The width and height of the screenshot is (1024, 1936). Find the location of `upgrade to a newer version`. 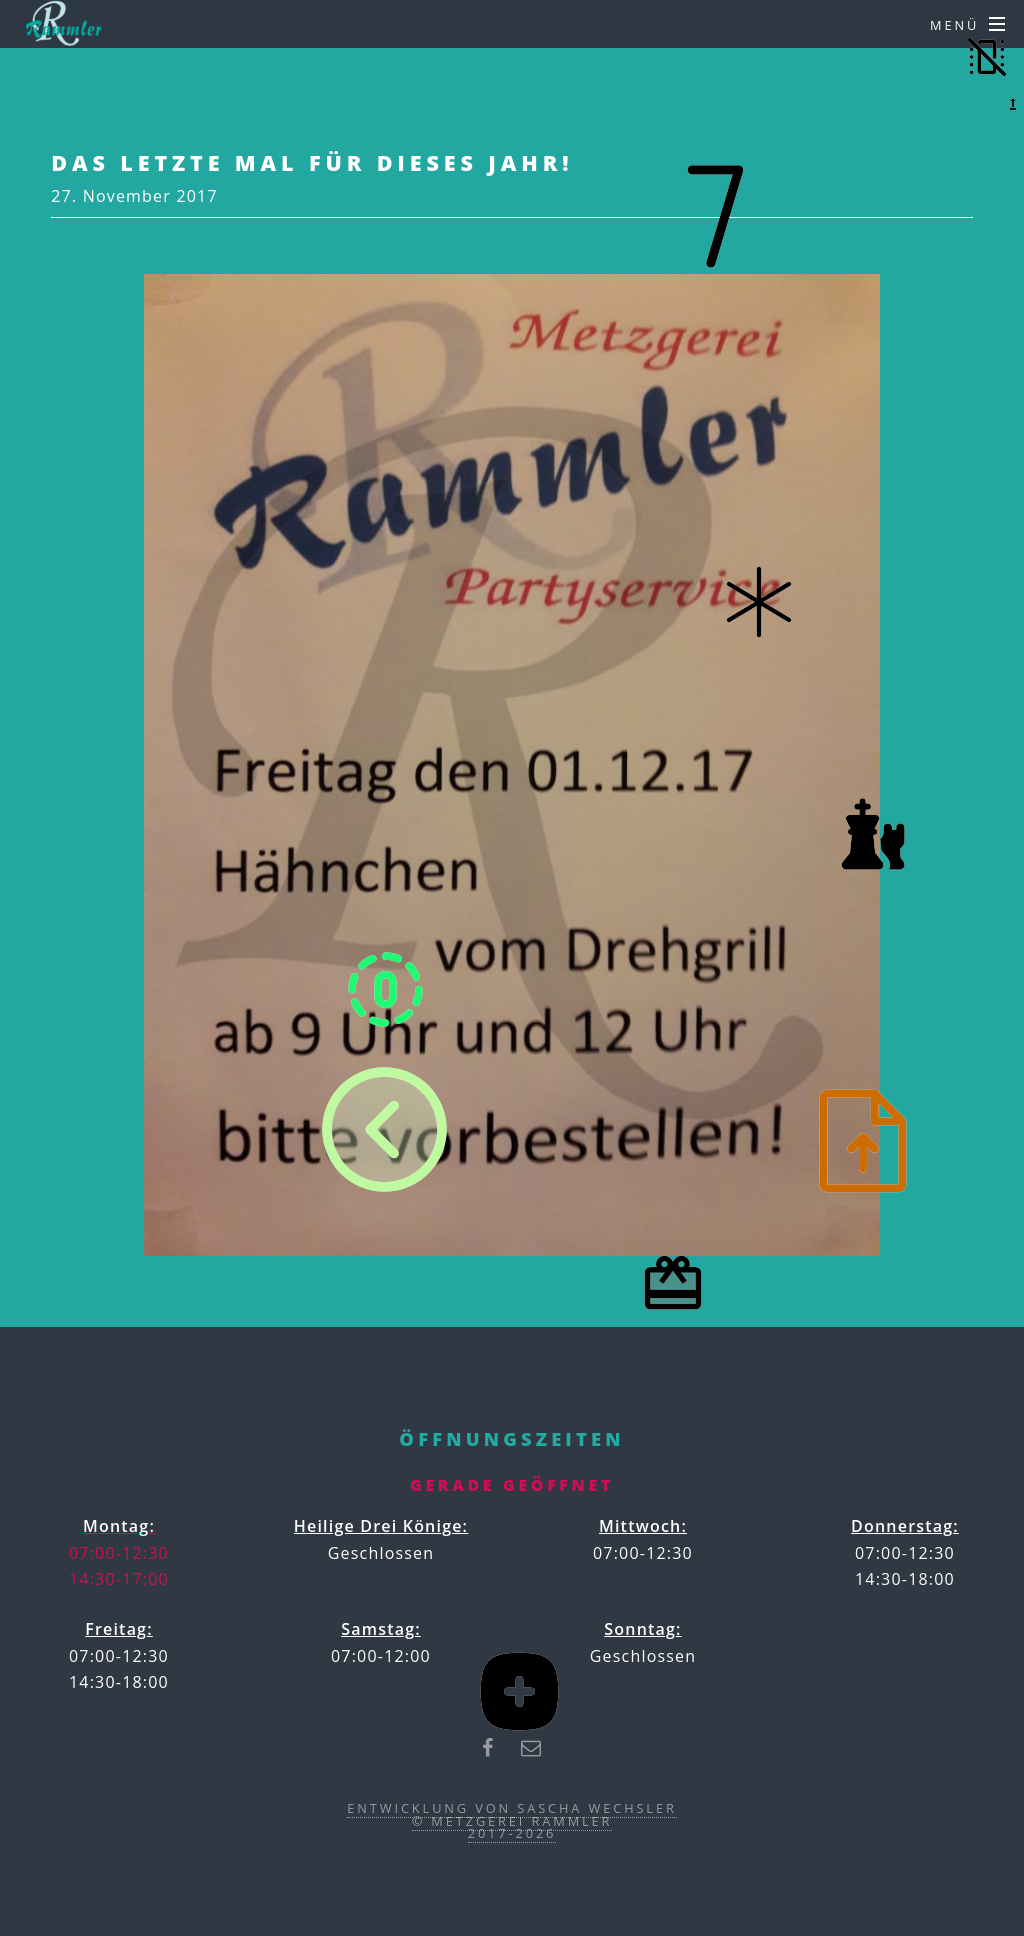

upgrade to a newer version is located at coordinates (1013, 104).